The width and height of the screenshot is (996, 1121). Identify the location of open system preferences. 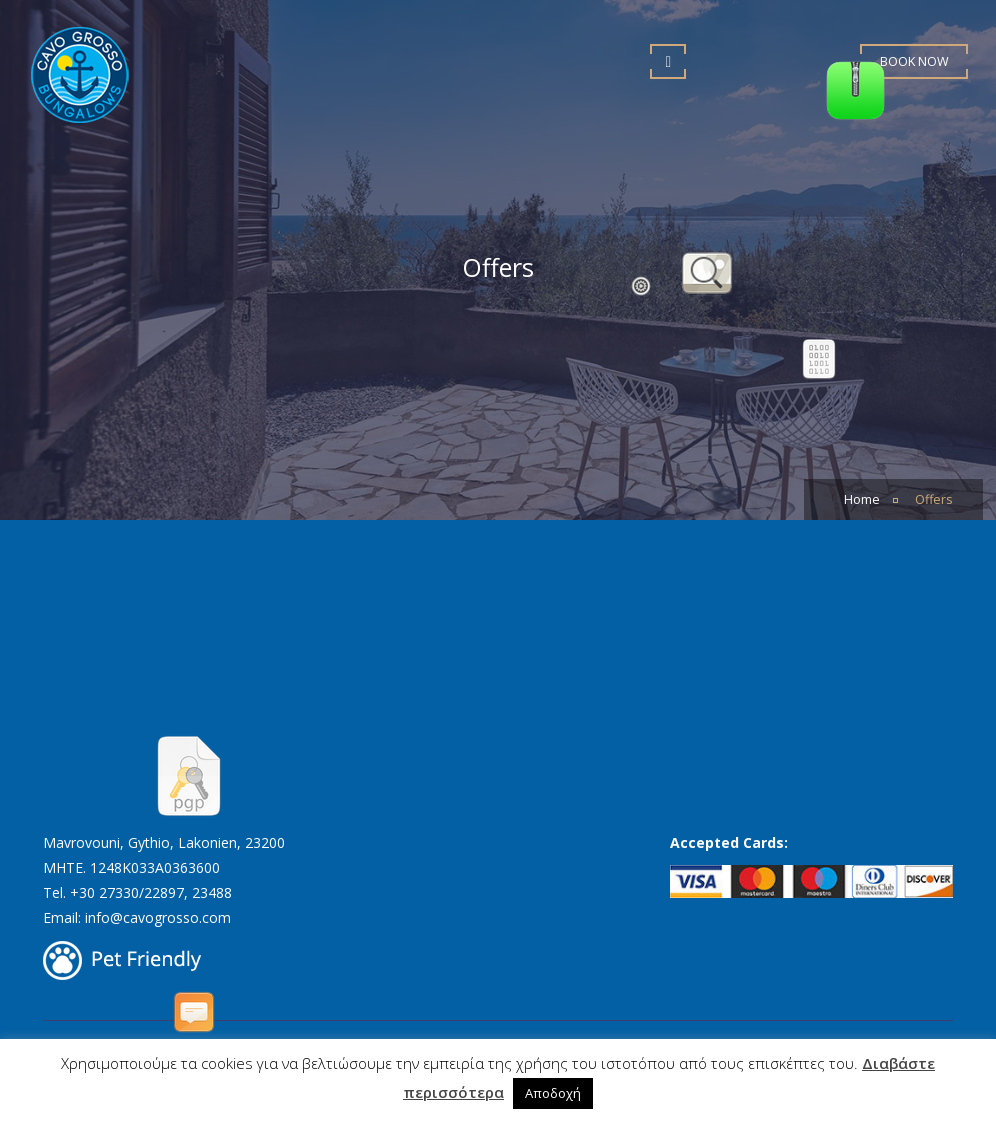
(641, 286).